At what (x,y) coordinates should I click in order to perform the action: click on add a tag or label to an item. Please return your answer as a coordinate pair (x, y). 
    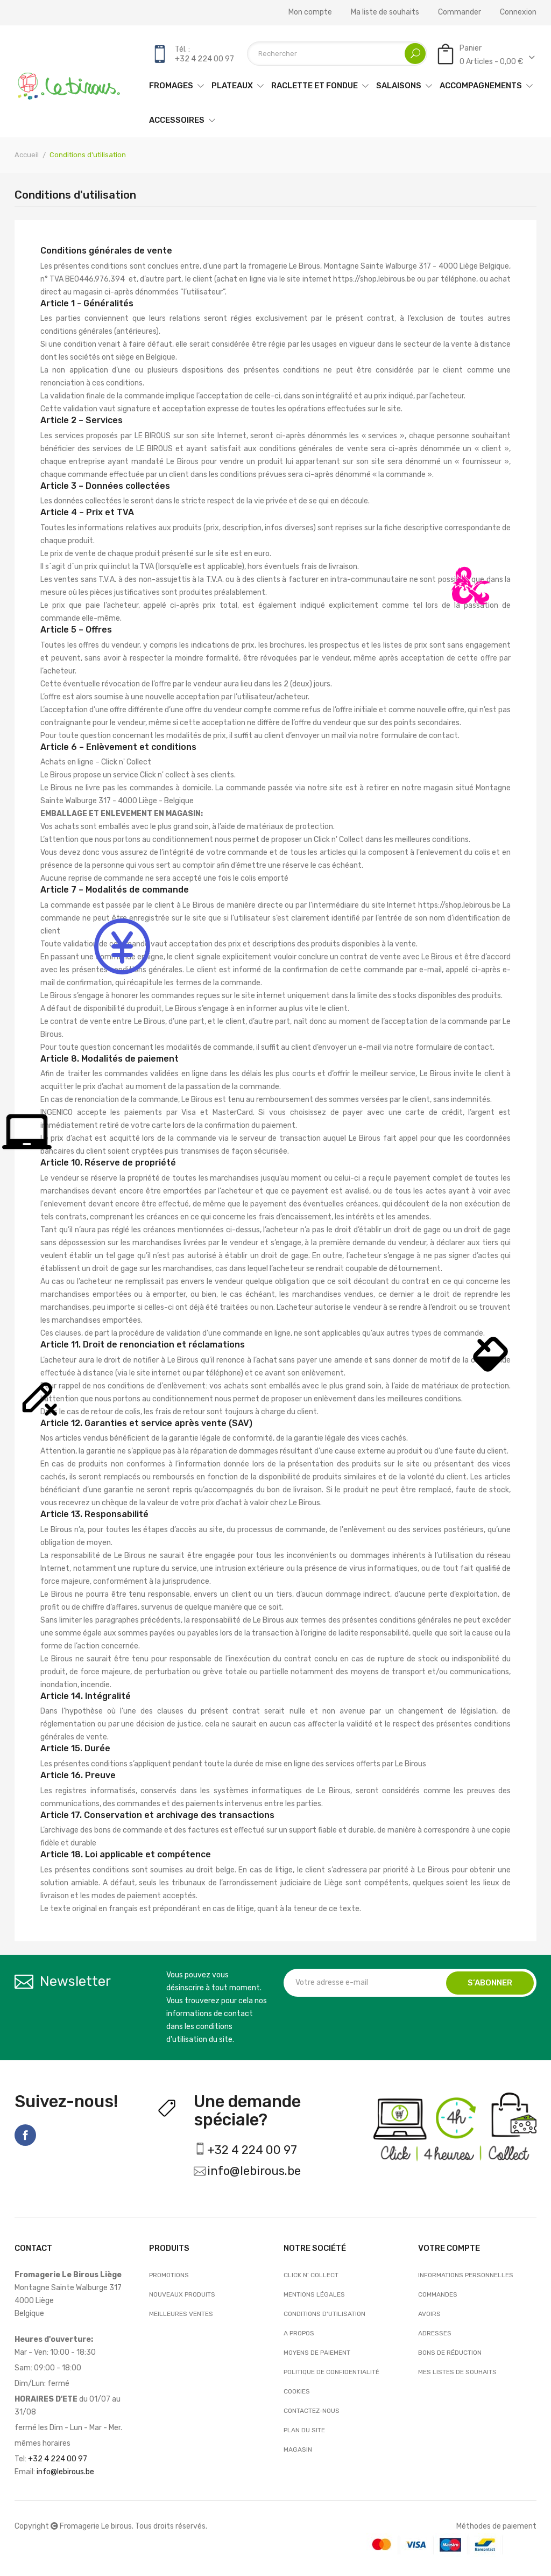
    Looking at the image, I should click on (167, 2108).